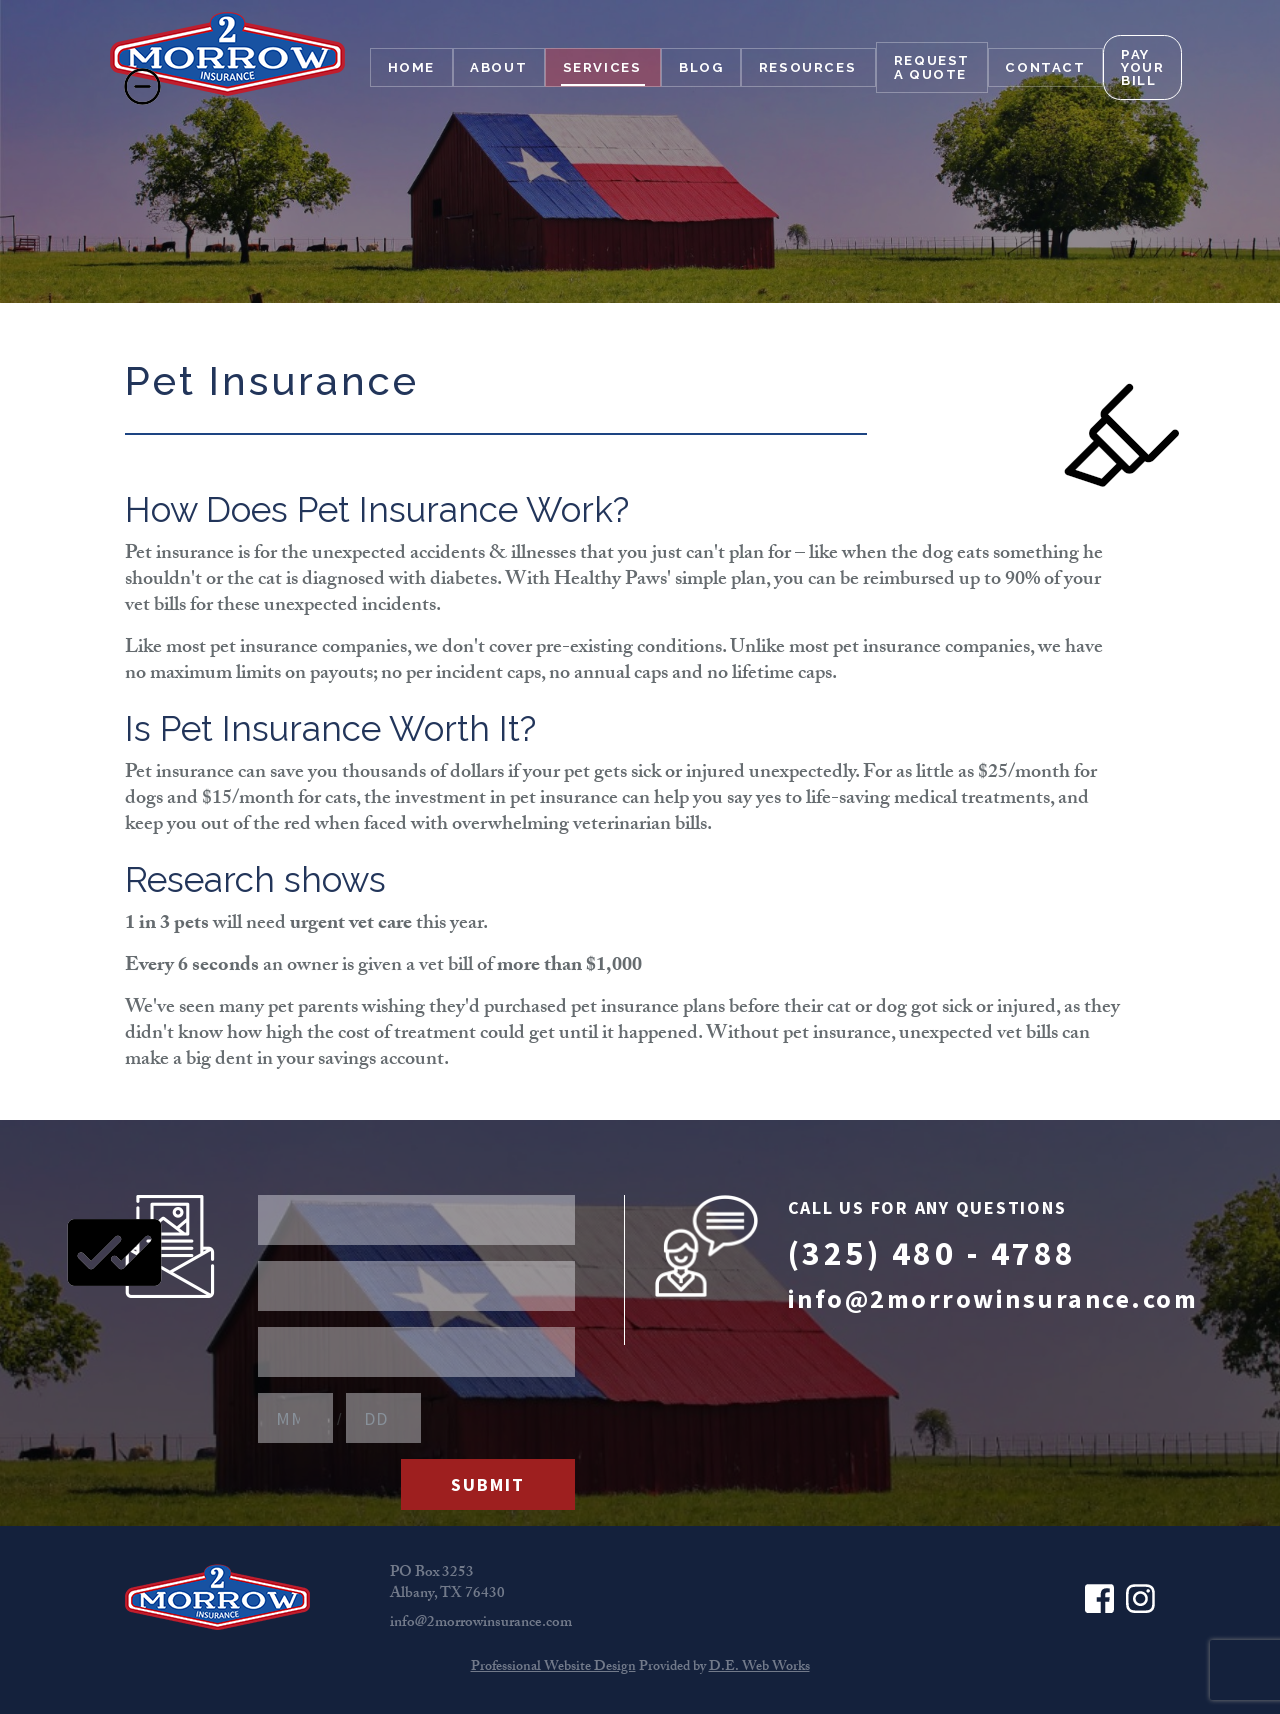 The image size is (1280, 1714). What do you see at coordinates (1118, 441) in the screenshot?
I see `highlight or mark selected text` at bounding box center [1118, 441].